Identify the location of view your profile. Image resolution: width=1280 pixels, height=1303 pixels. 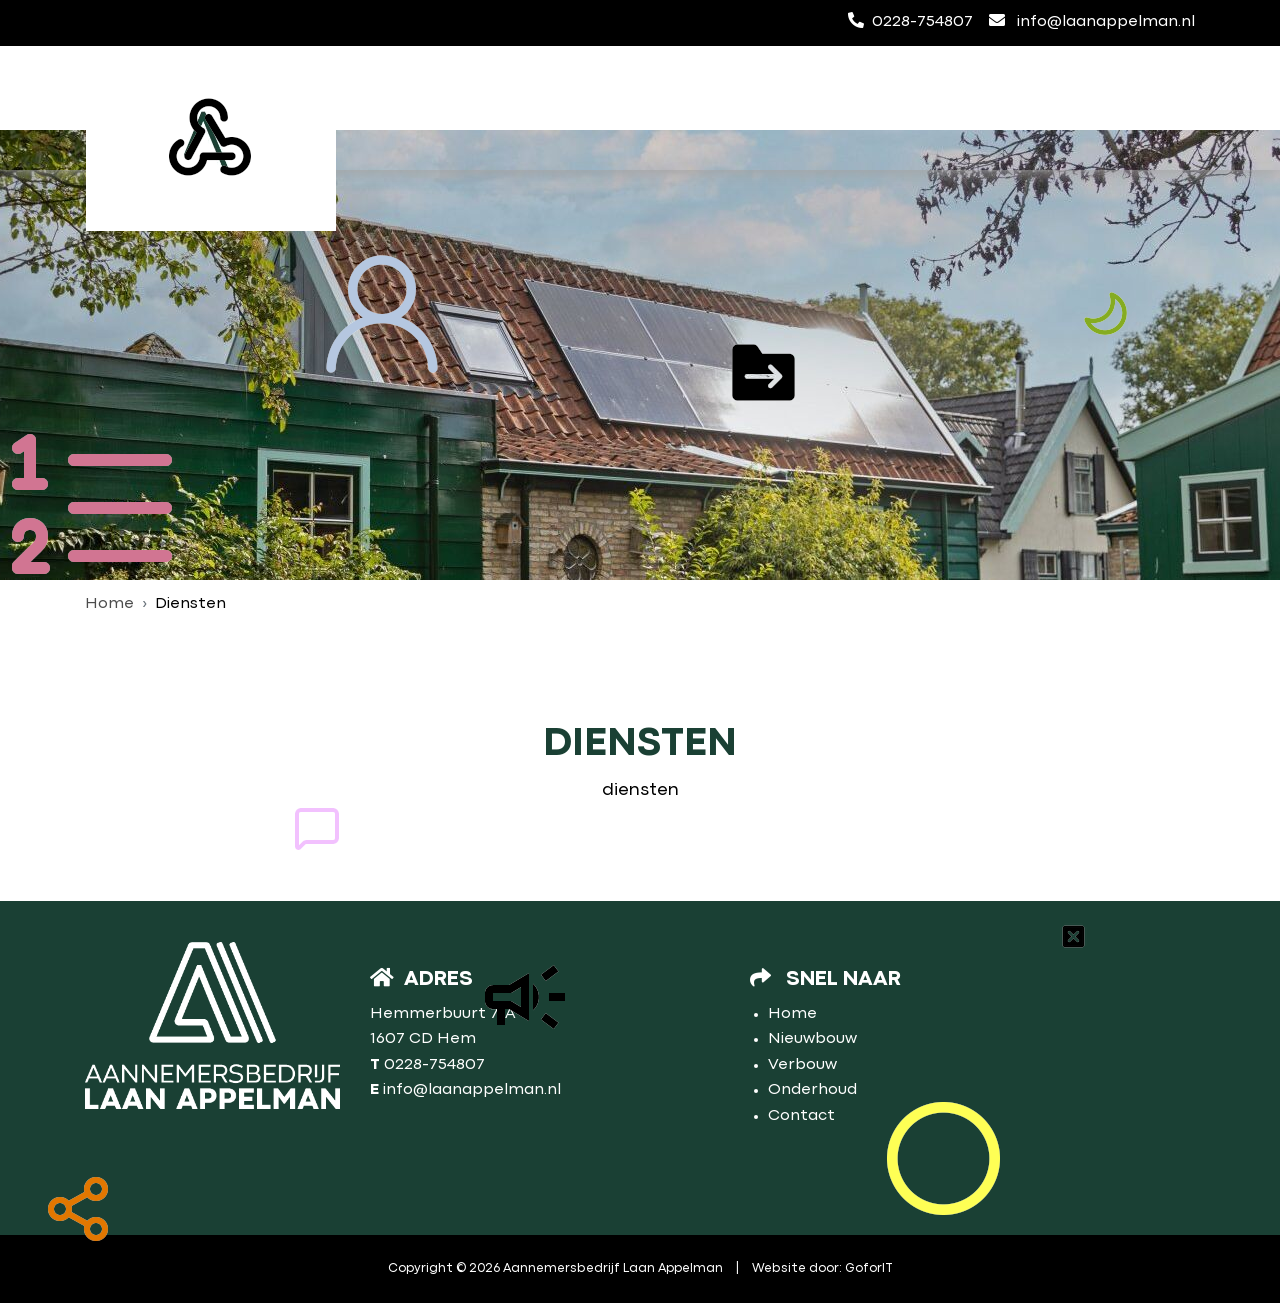
(382, 314).